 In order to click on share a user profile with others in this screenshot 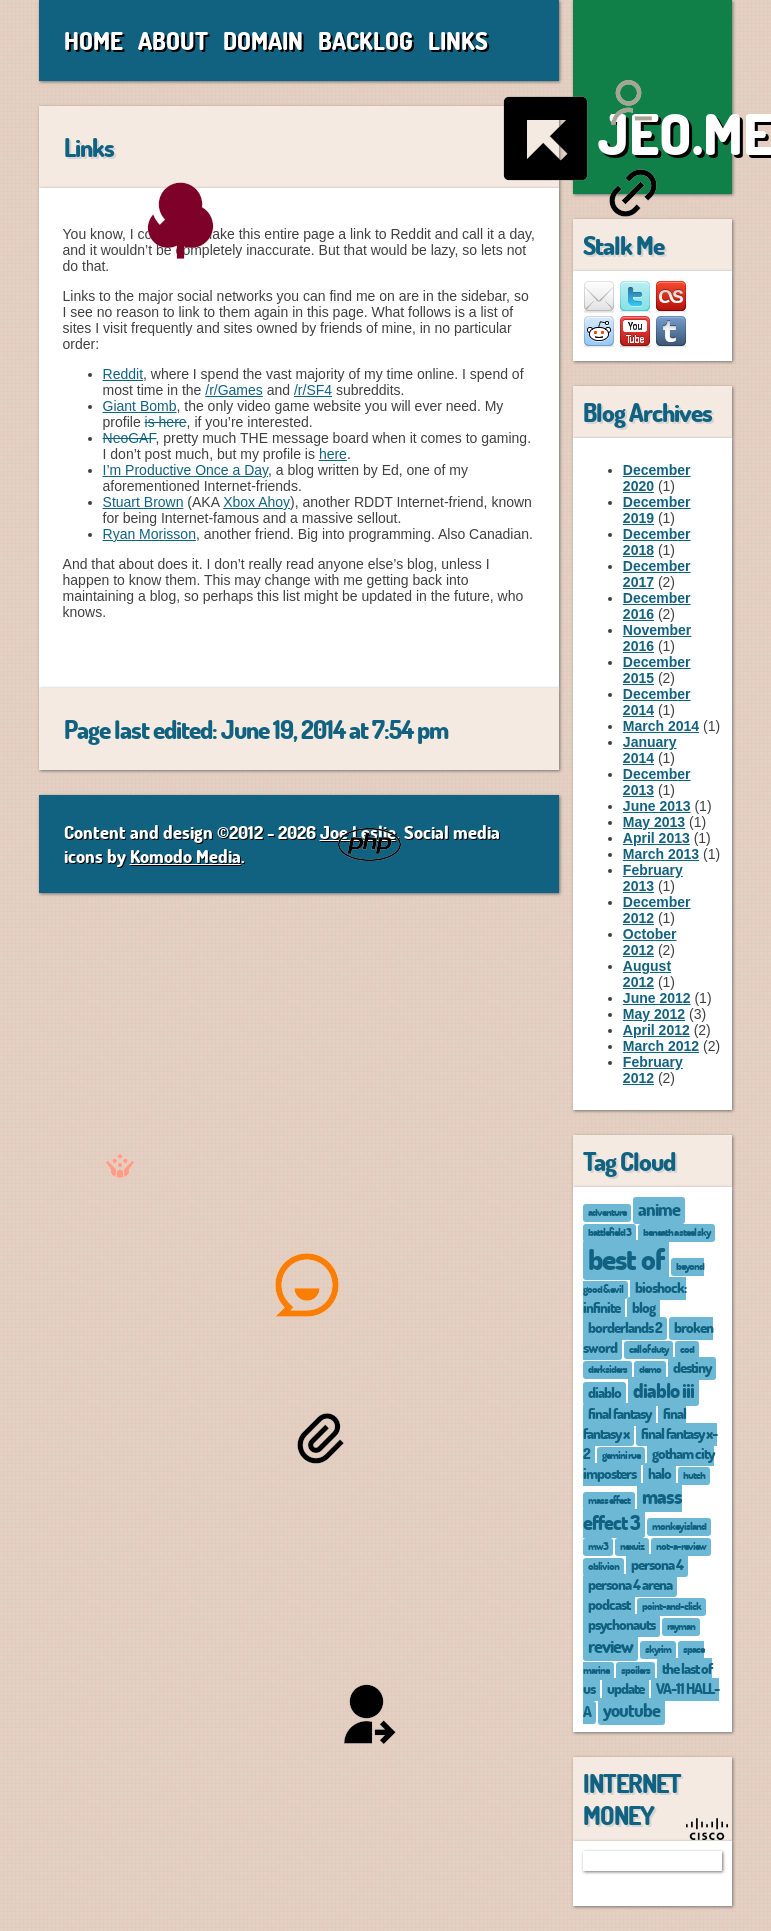, I will do `click(366, 1715)`.